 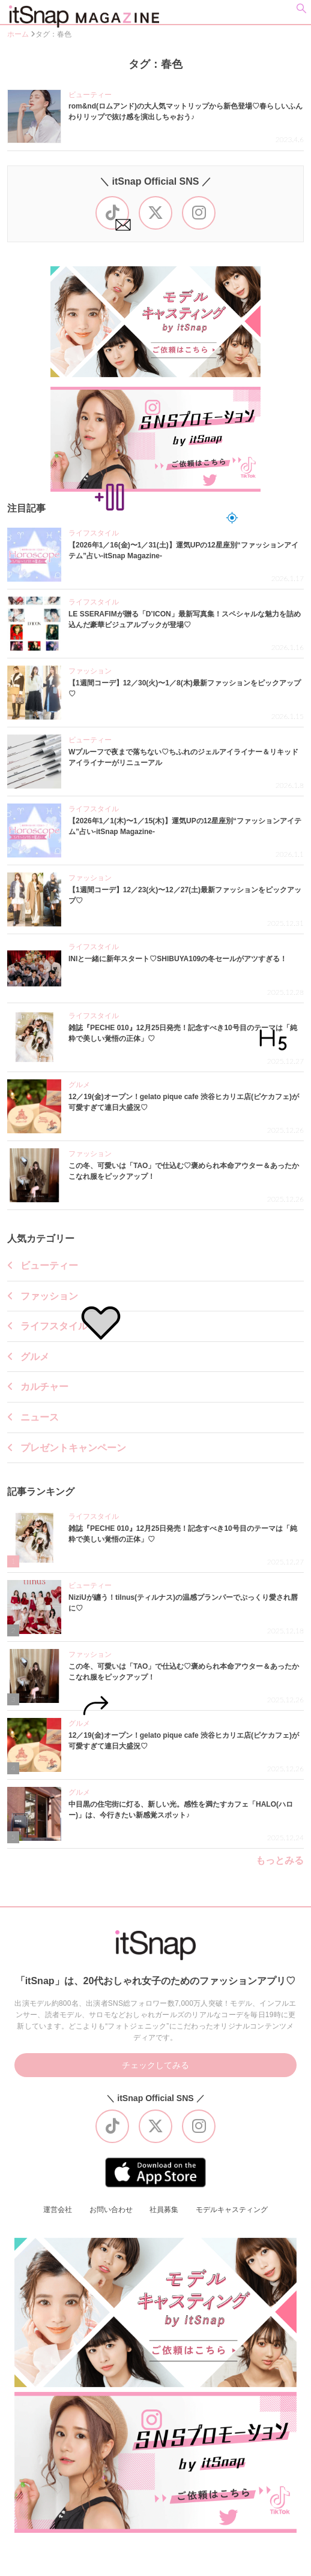 What do you see at coordinates (271, 1039) in the screenshot?
I see `format text as heading level 5` at bounding box center [271, 1039].